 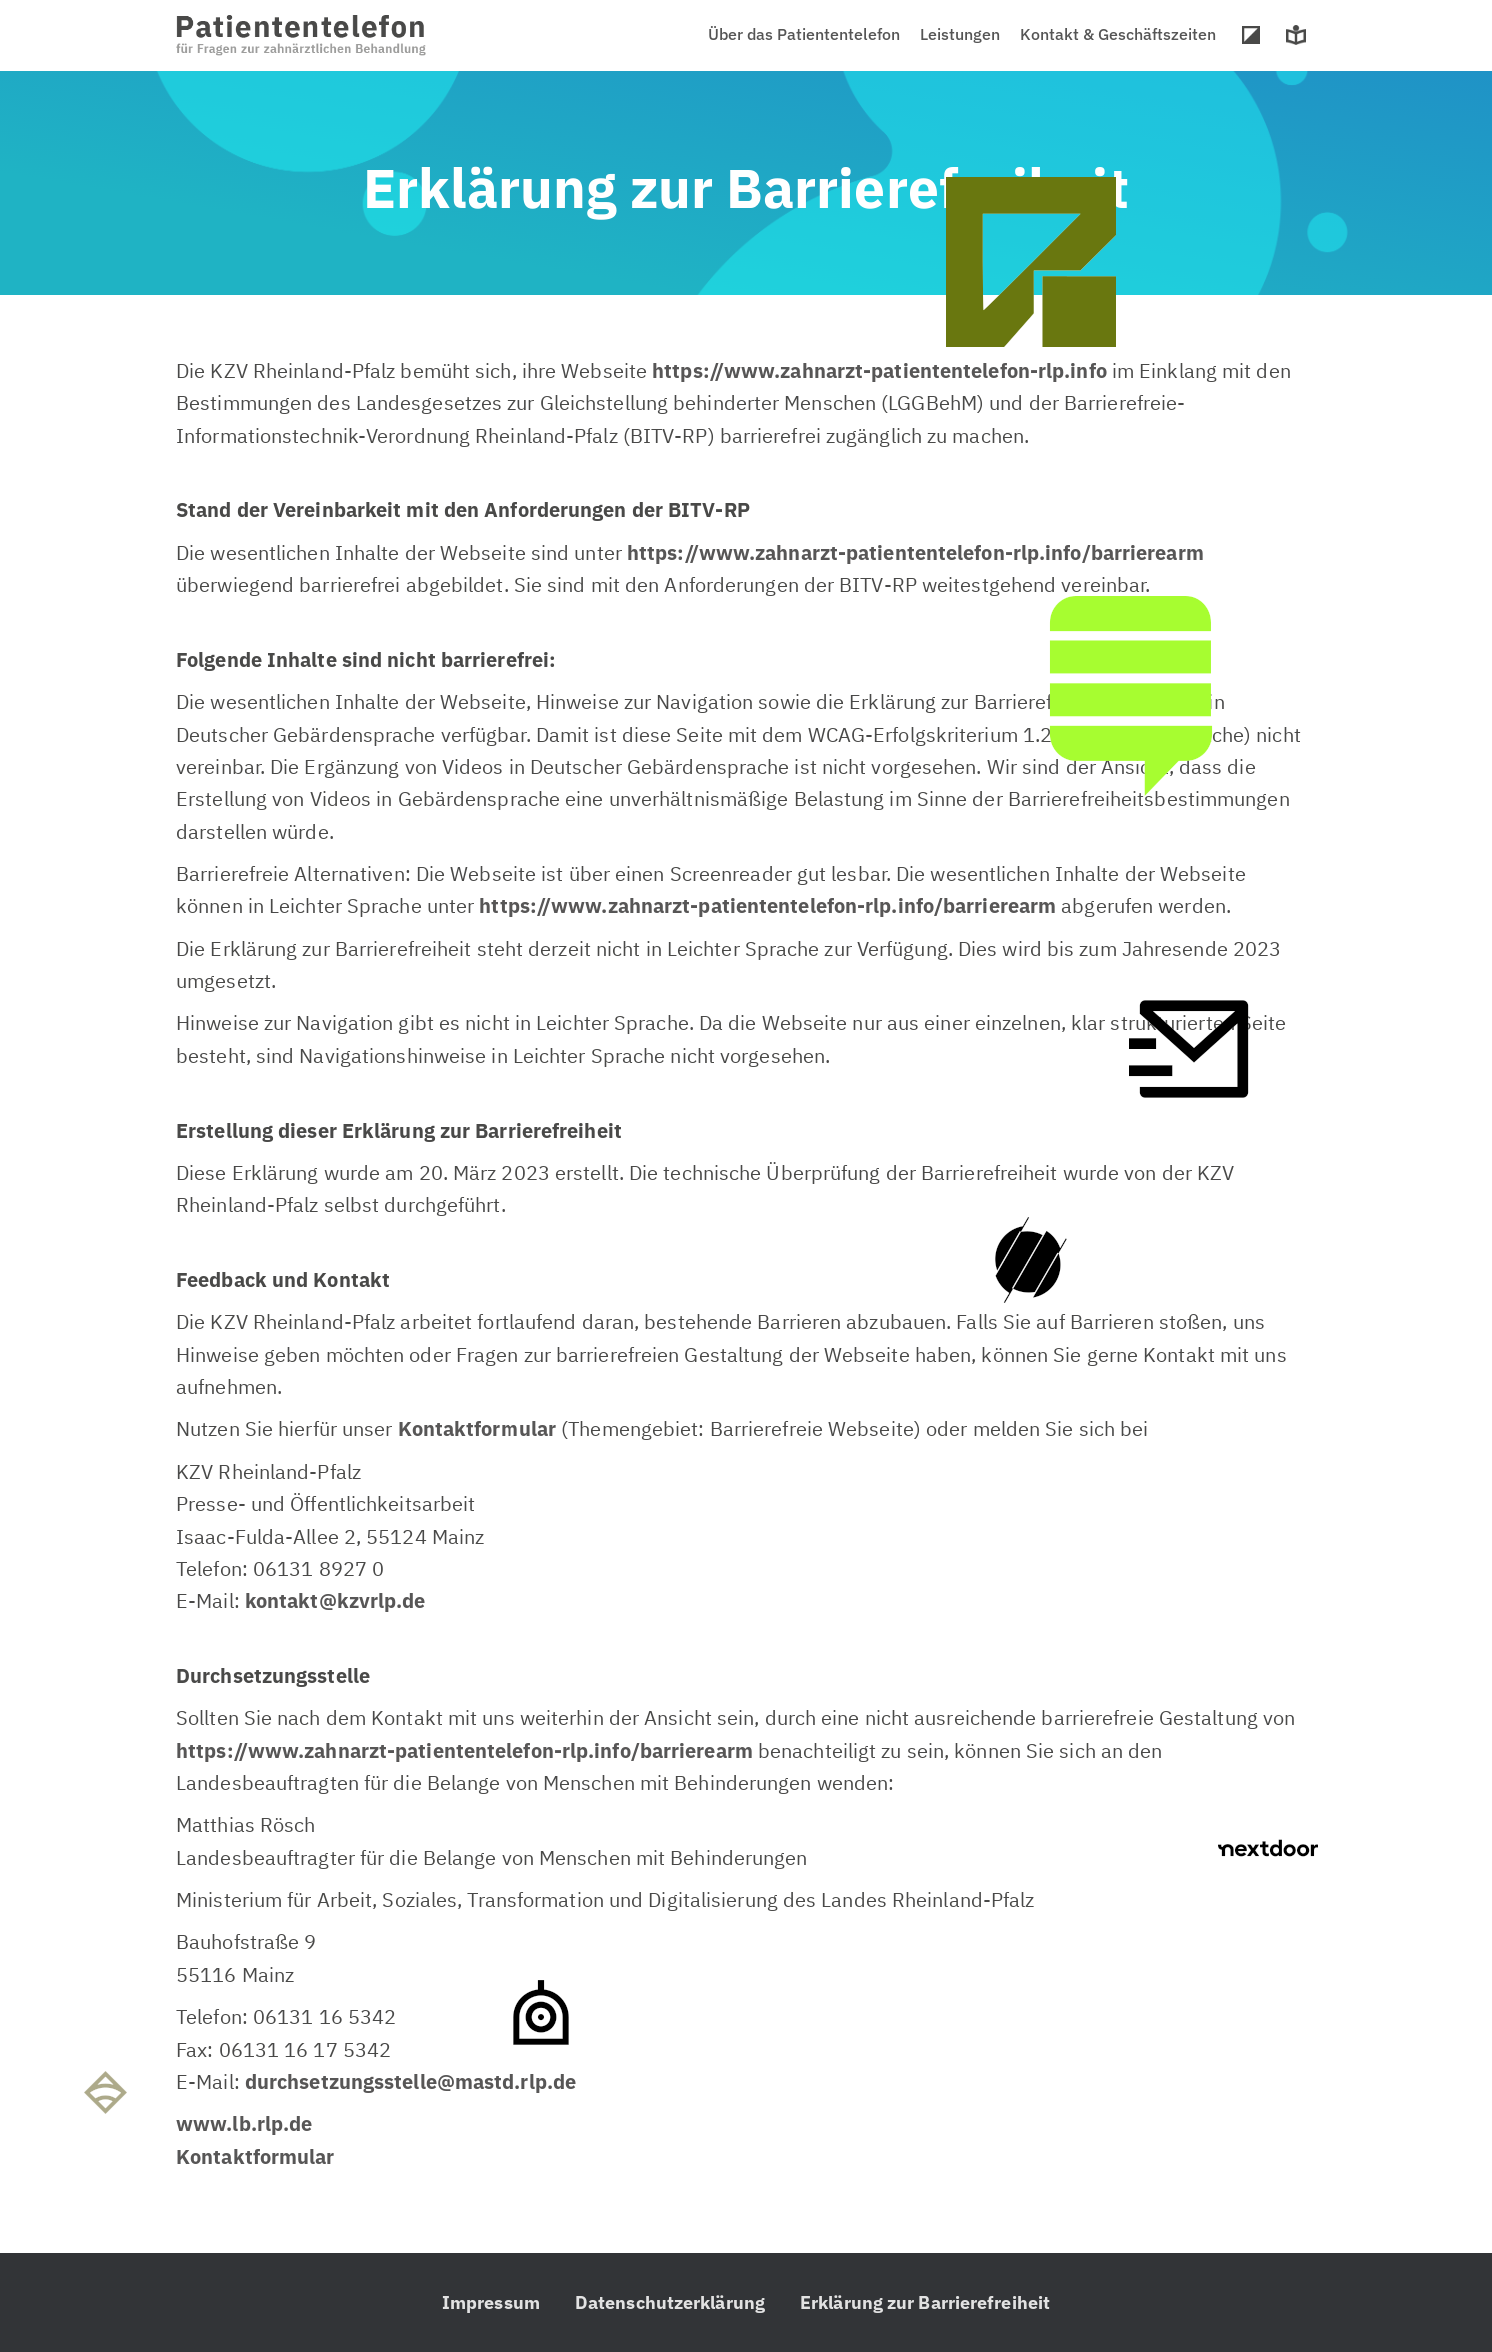 What do you see at coordinates (1031, 1260) in the screenshot?
I see `open the triller app` at bounding box center [1031, 1260].